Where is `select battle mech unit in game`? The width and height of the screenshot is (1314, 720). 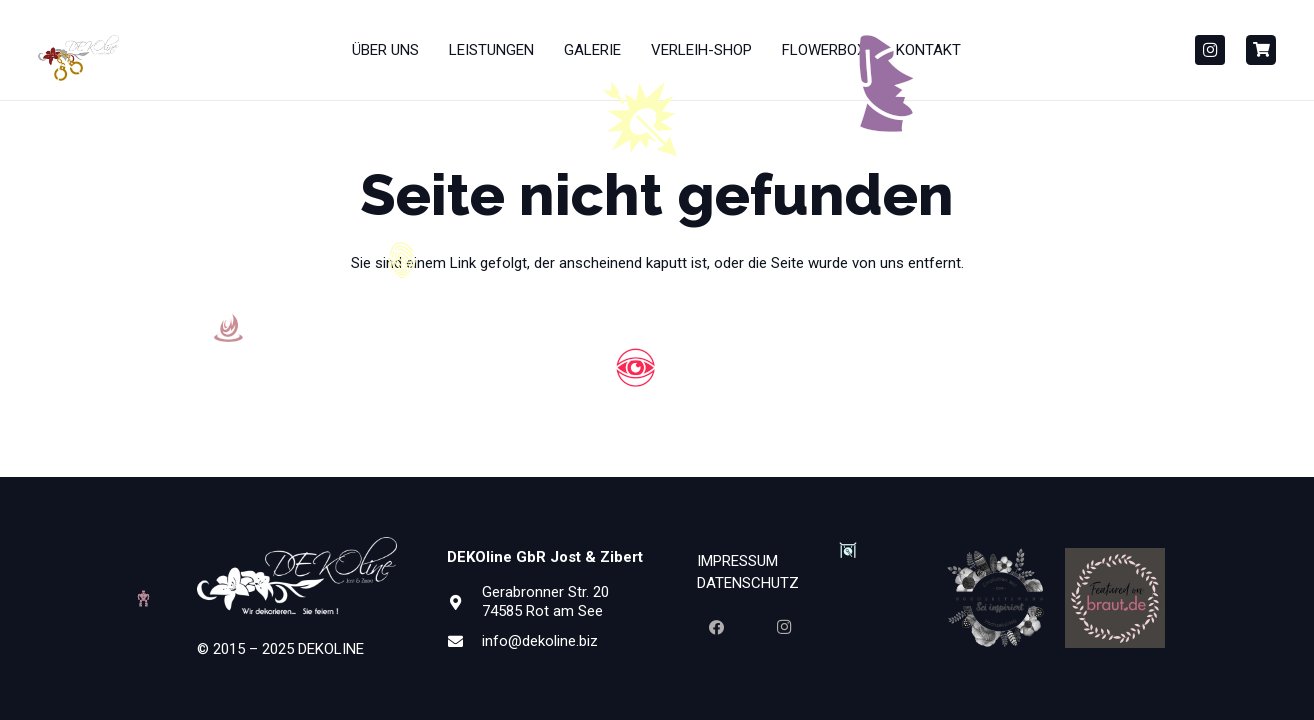
select battle mech unit in game is located at coordinates (143, 598).